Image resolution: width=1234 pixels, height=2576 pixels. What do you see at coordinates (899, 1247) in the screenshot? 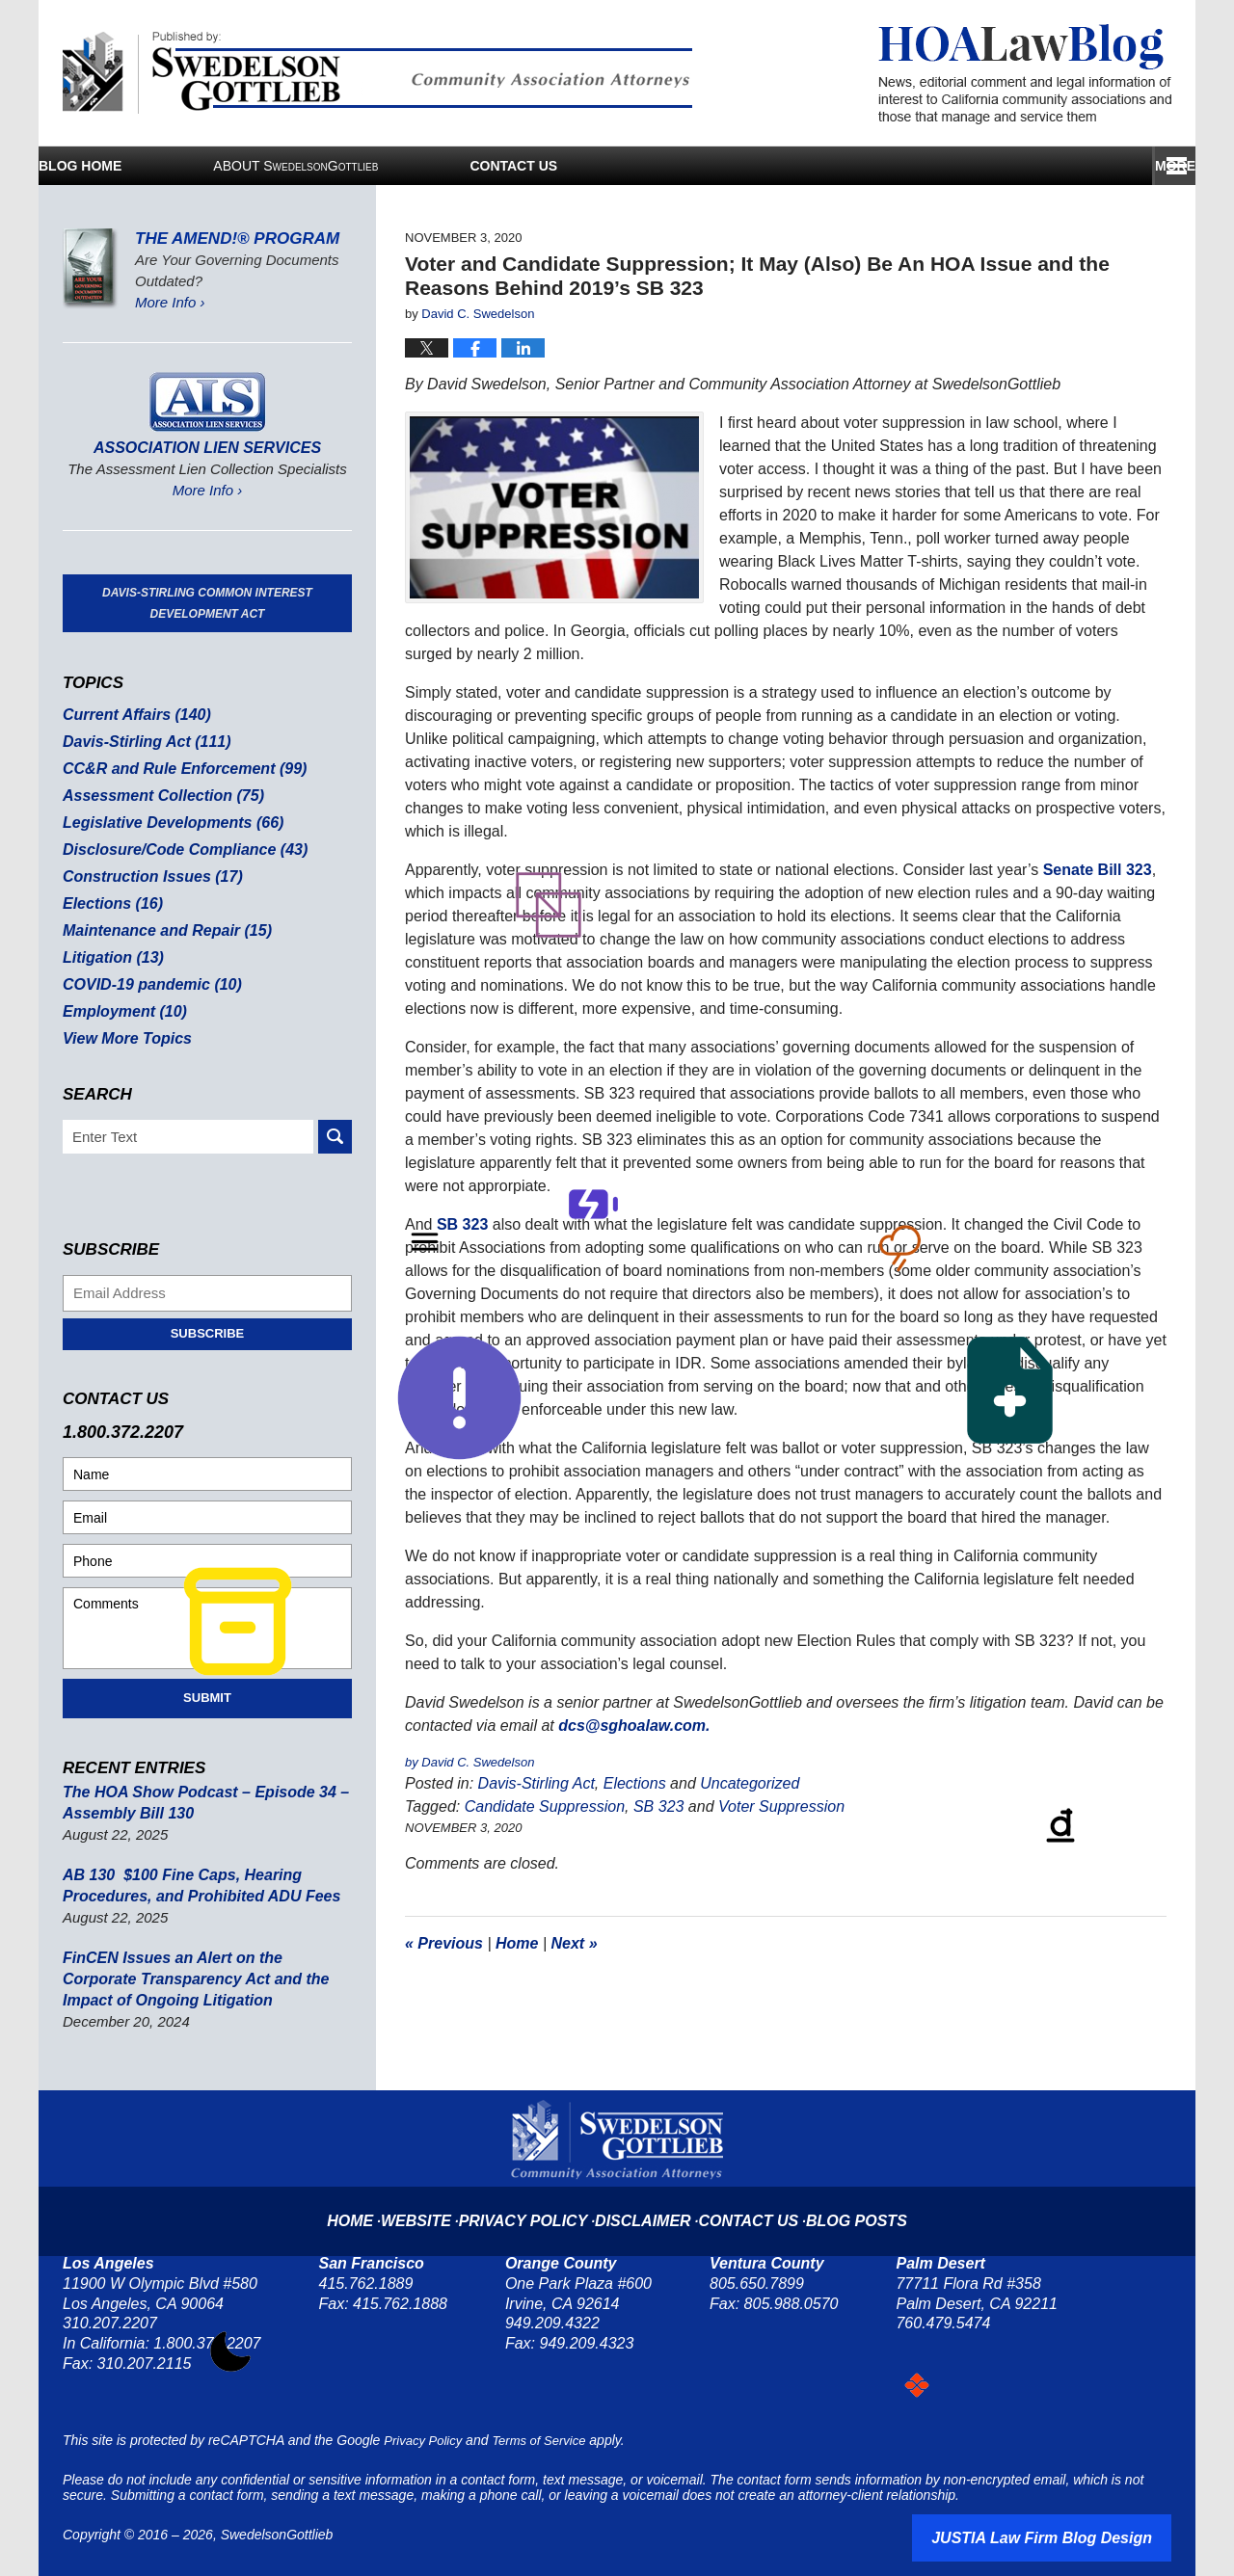
I see `view current weather conditions` at bounding box center [899, 1247].